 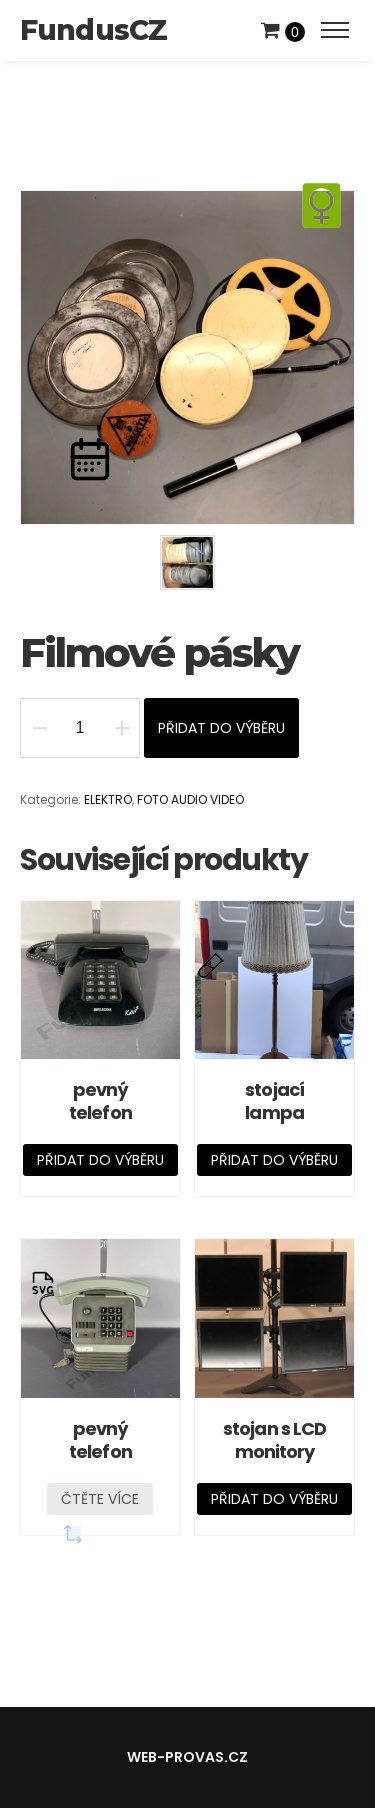 I want to click on indicates female gender option, so click(x=321, y=205).